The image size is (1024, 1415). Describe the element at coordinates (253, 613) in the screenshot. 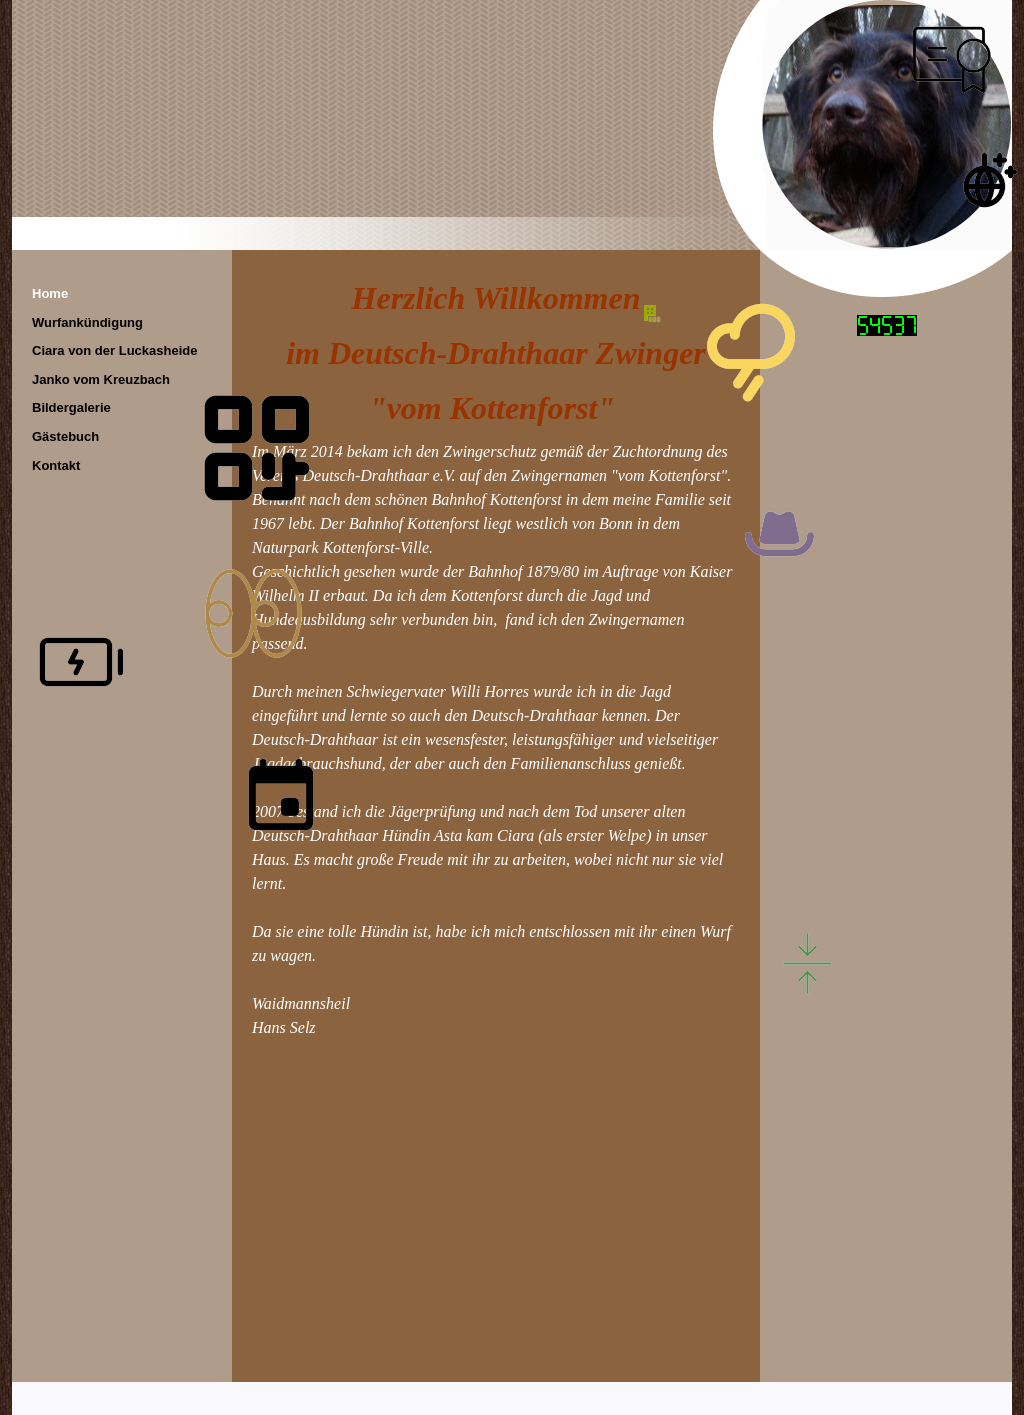

I see `view who has seen your content` at that location.